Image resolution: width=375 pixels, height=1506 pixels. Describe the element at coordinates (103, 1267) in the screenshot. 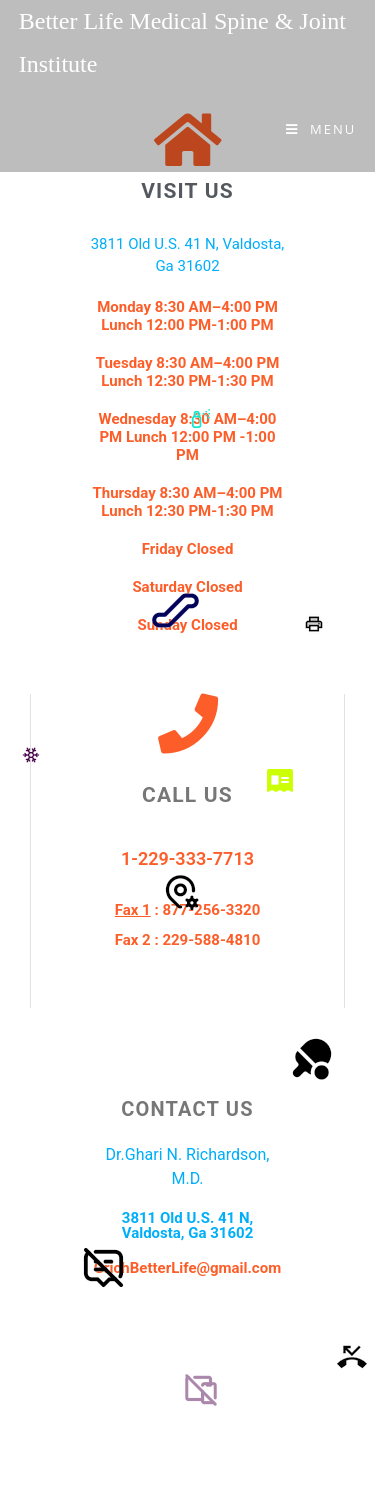

I see `messaging is disabled or unavailable` at that location.